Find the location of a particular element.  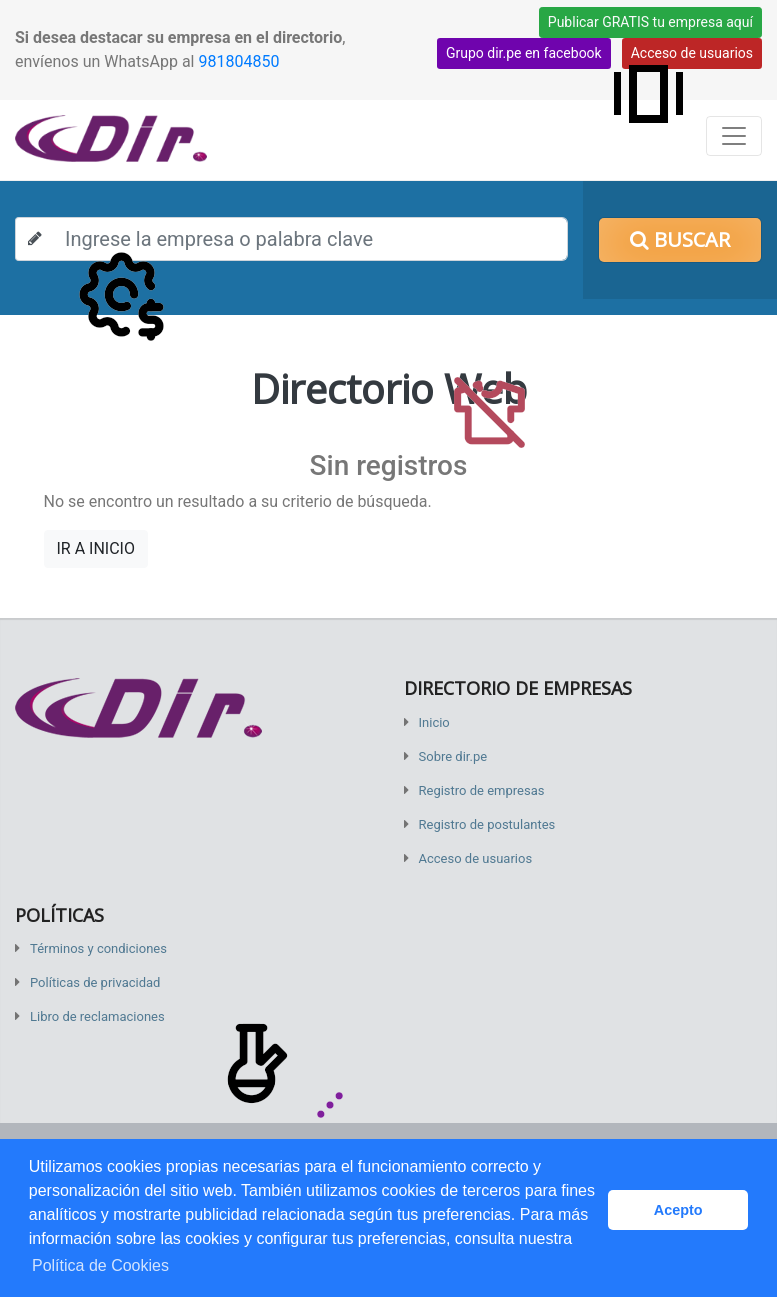

view stories or card-based content is located at coordinates (648, 95).